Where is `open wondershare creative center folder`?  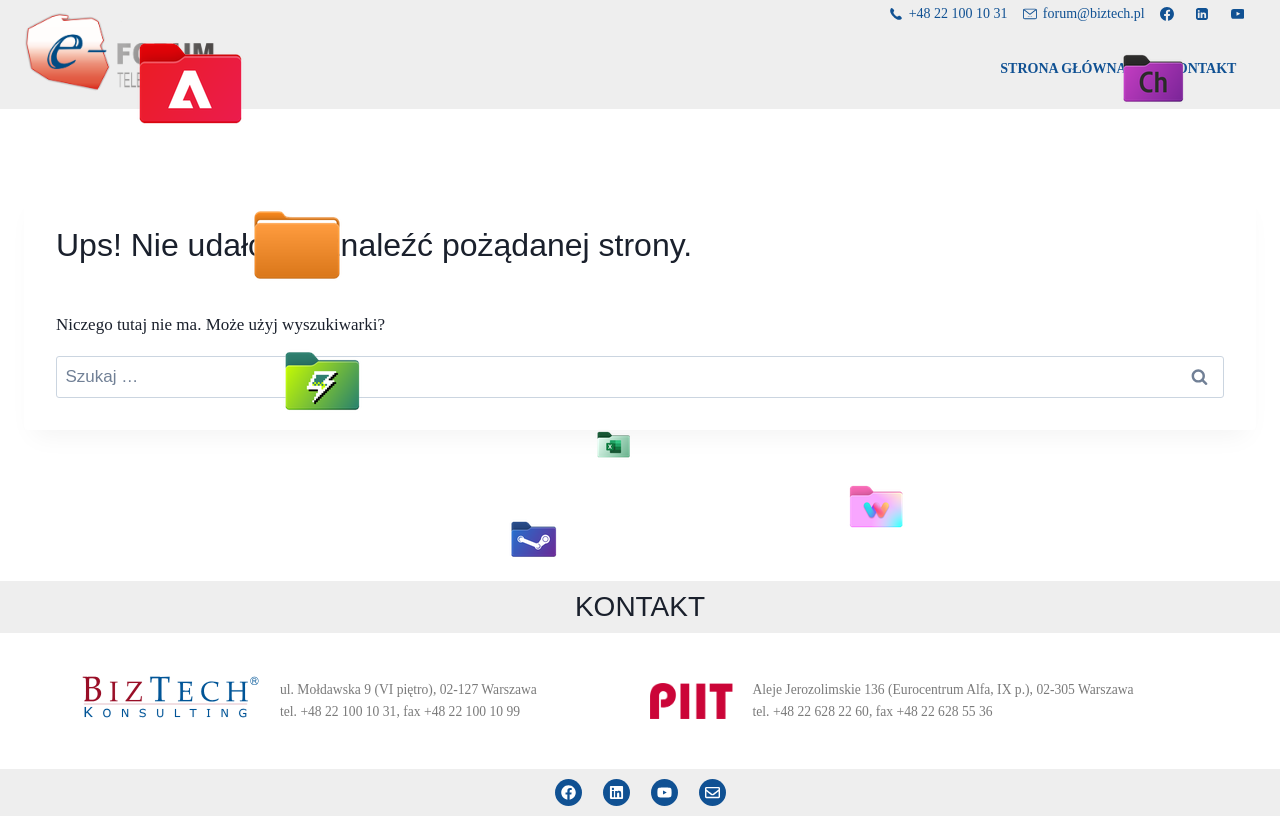 open wondershare creative center folder is located at coordinates (876, 508).